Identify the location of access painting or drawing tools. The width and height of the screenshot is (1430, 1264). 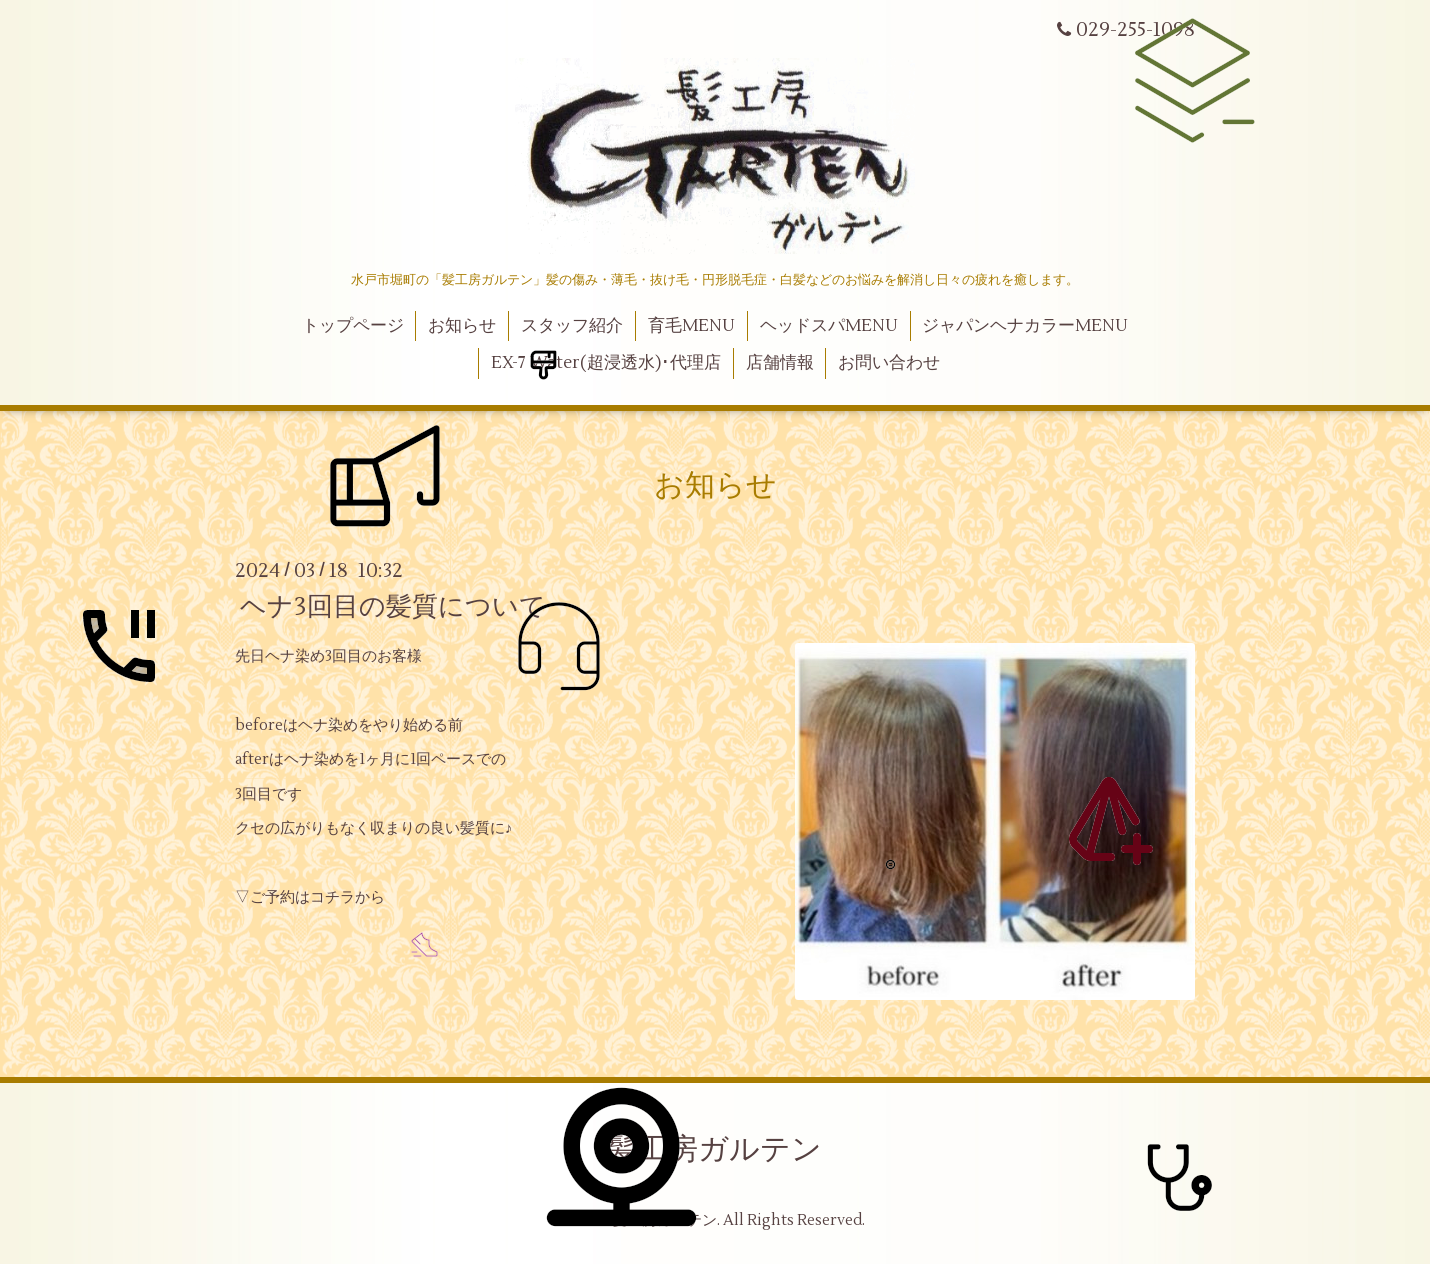
(543, 364).